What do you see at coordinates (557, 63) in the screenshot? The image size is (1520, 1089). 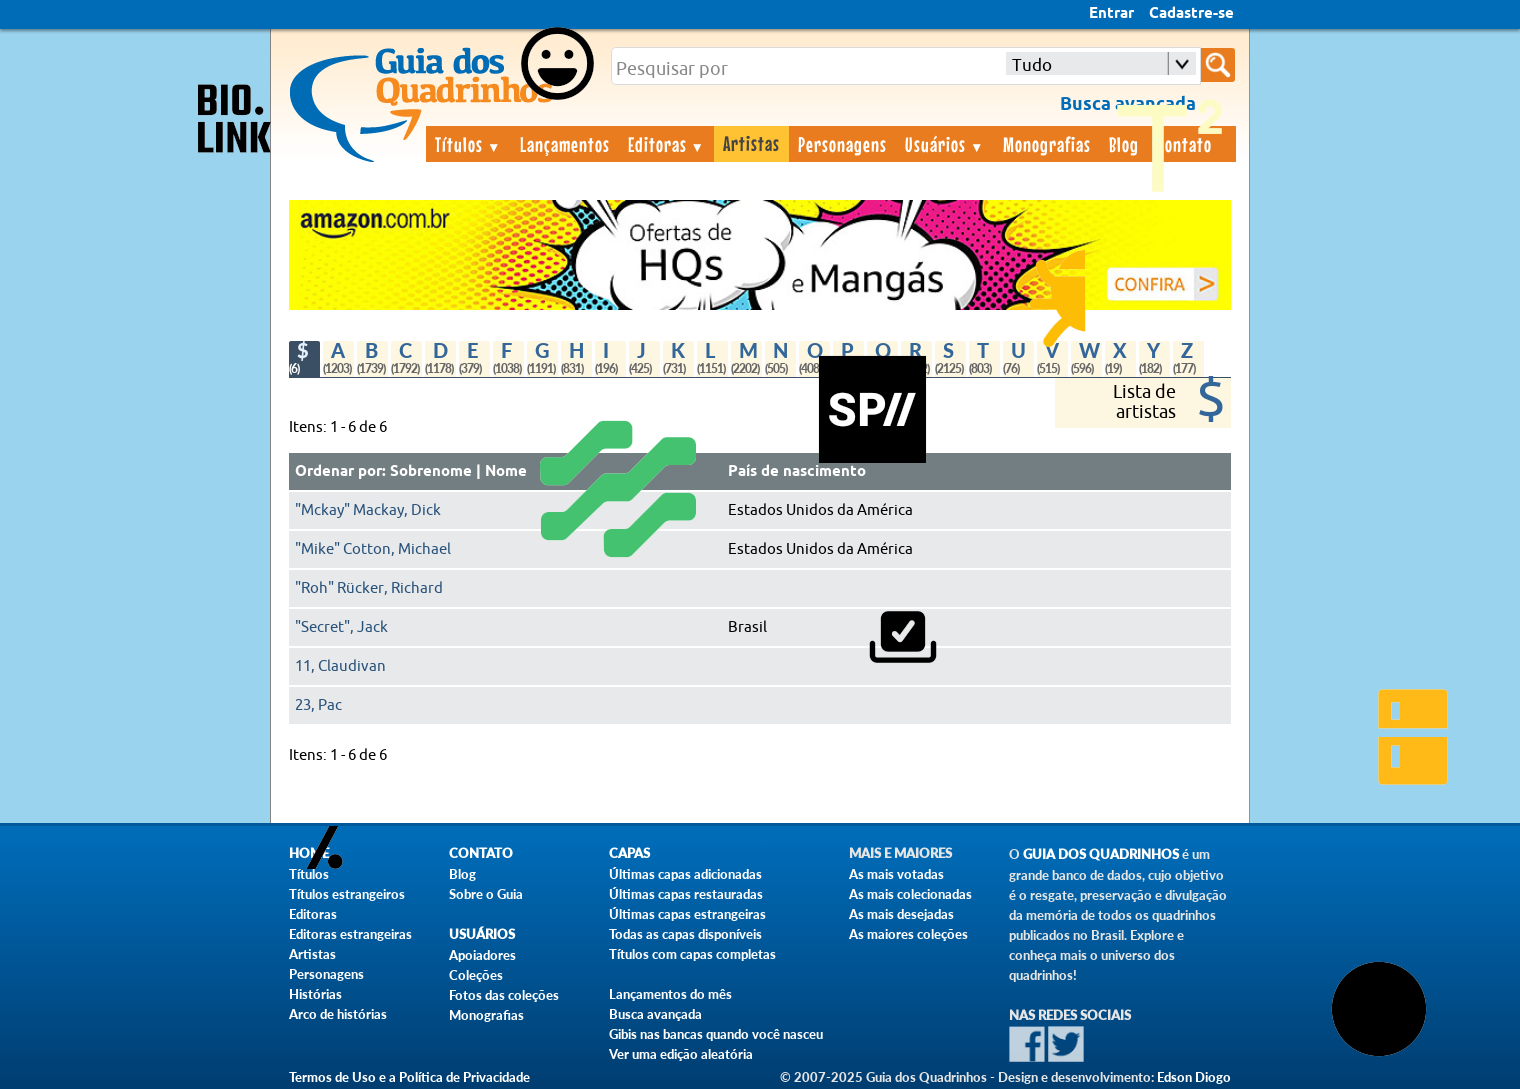 I see `react with laughter to a message or post` at bounding box center [557, 63].